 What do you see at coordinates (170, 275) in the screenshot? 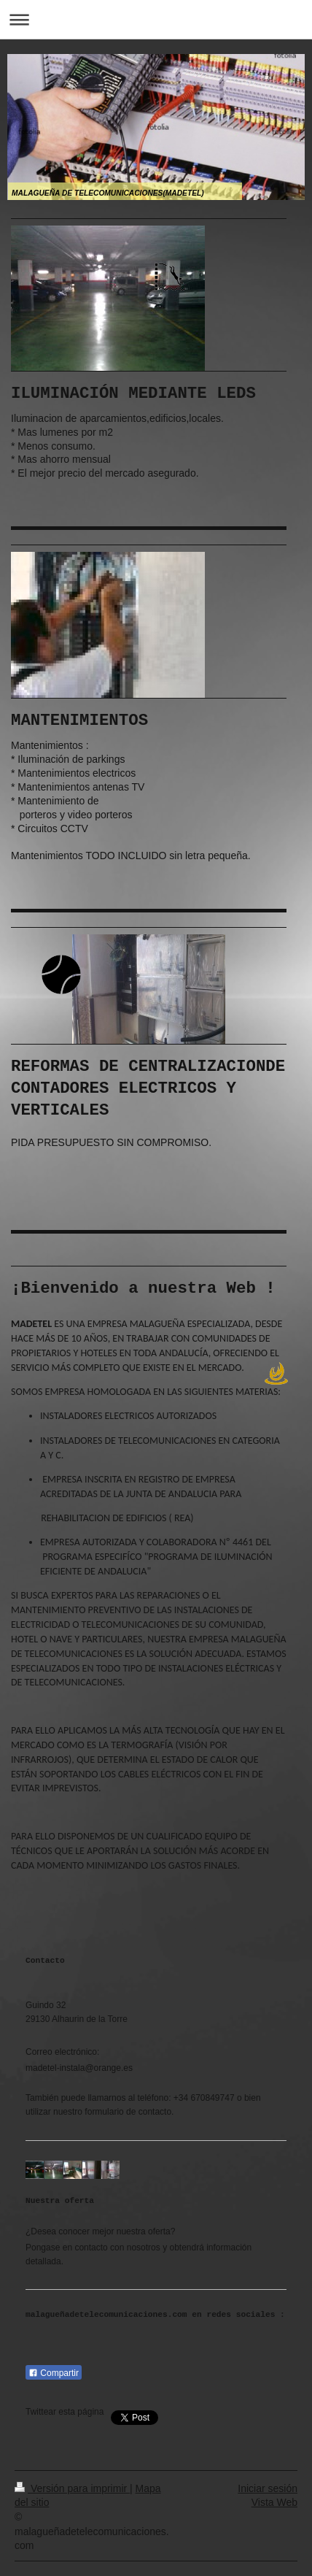
I see `access swimming pool or diving activities` at bounding box center [170, 275].